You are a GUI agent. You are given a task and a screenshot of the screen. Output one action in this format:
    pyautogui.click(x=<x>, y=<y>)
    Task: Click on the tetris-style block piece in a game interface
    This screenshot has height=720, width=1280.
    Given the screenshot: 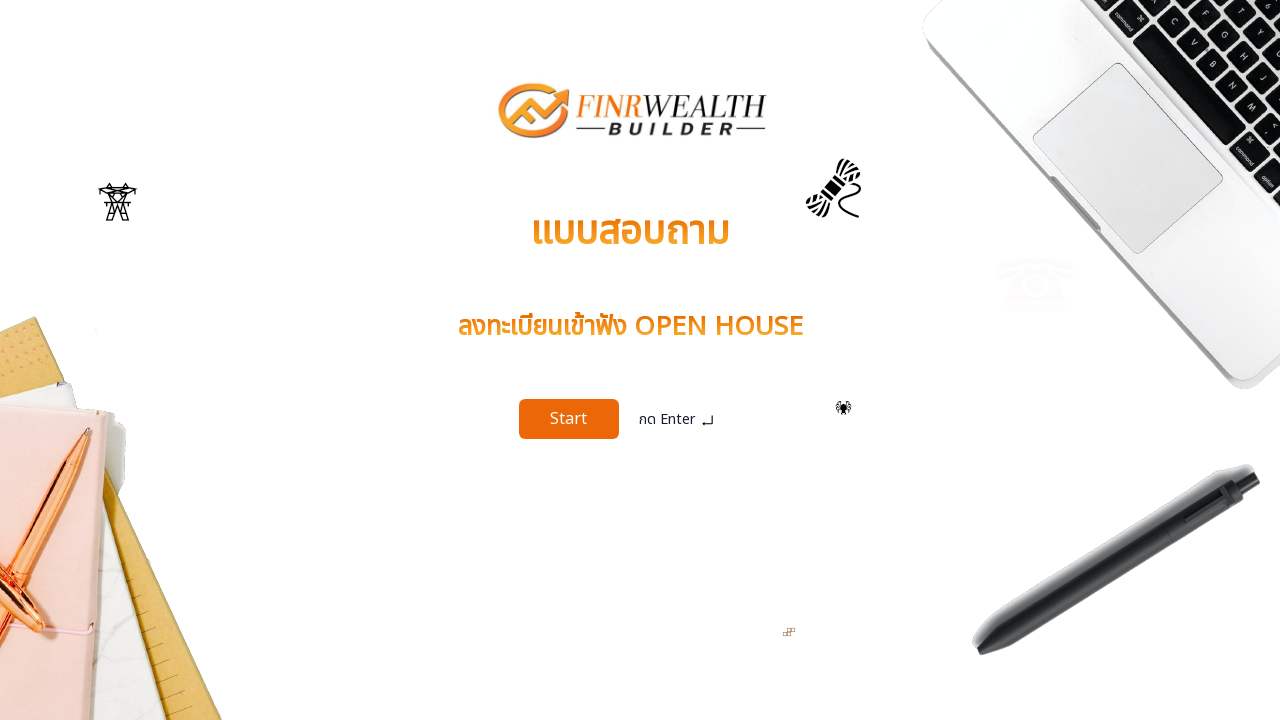 What is the action you would take?
    pyautogui.click(x=789, y=632)
    